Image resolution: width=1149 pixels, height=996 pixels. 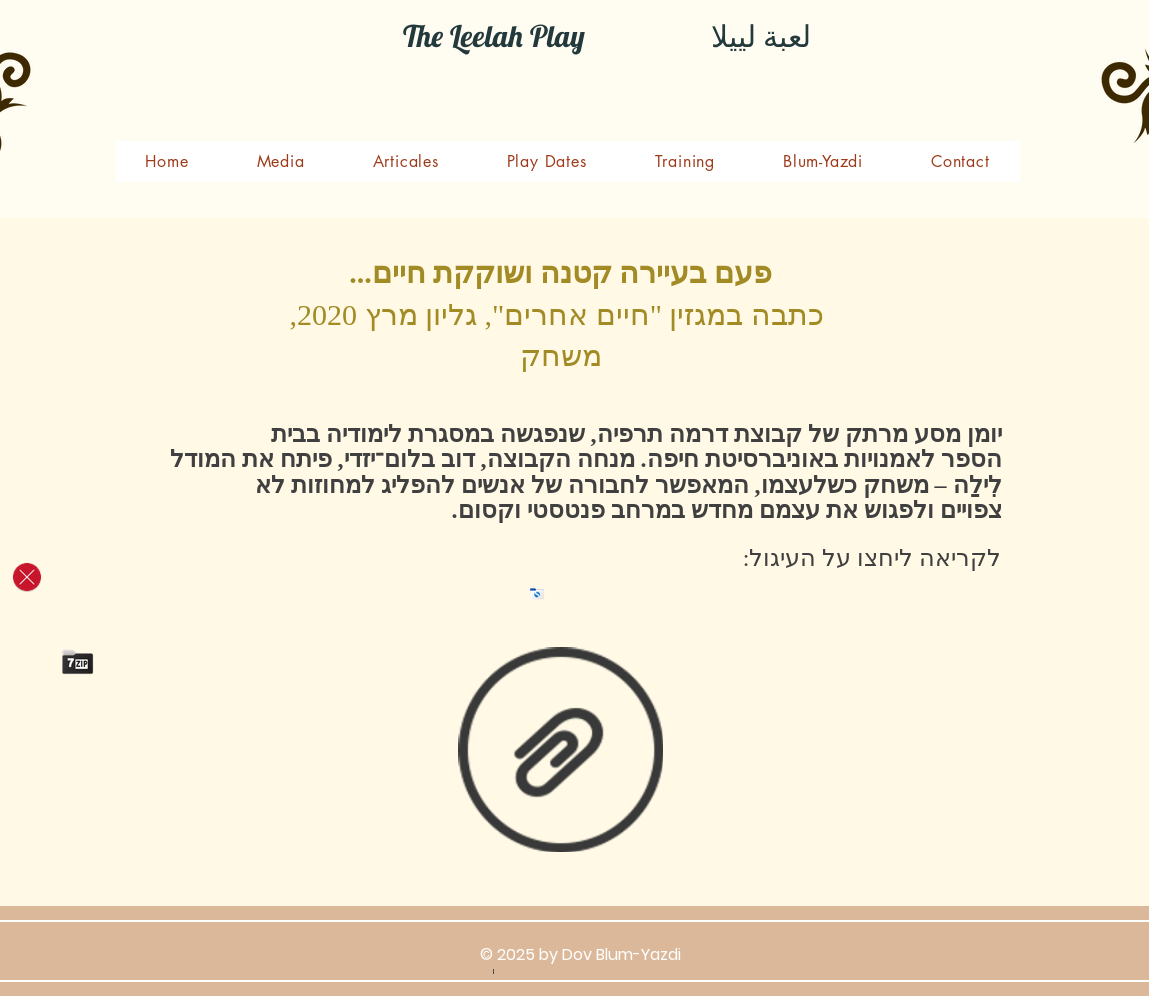 I want to click on indicates a file or content that cannot be read or accessed, so click(x=27, y=577).